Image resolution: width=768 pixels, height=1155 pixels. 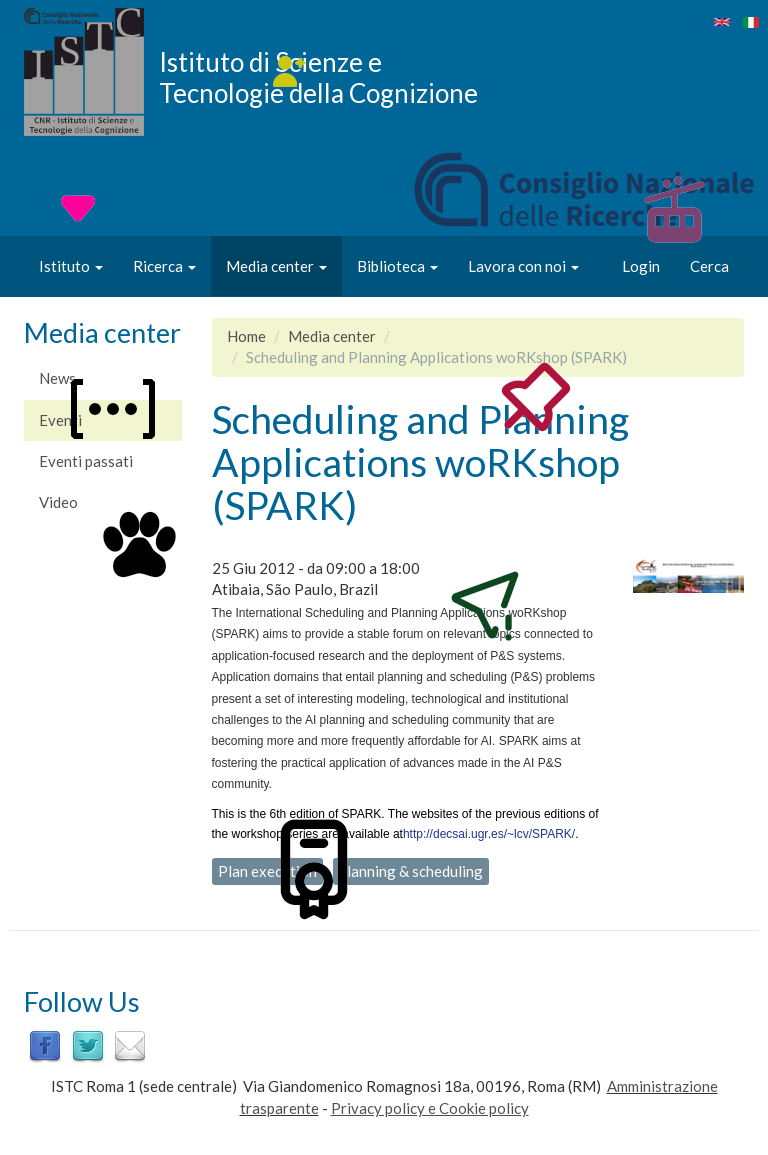 What do you see at coordinates (533, 399) in the screenshot?
I see `pin an item to keep it visible` at bounding box center [533, 399].